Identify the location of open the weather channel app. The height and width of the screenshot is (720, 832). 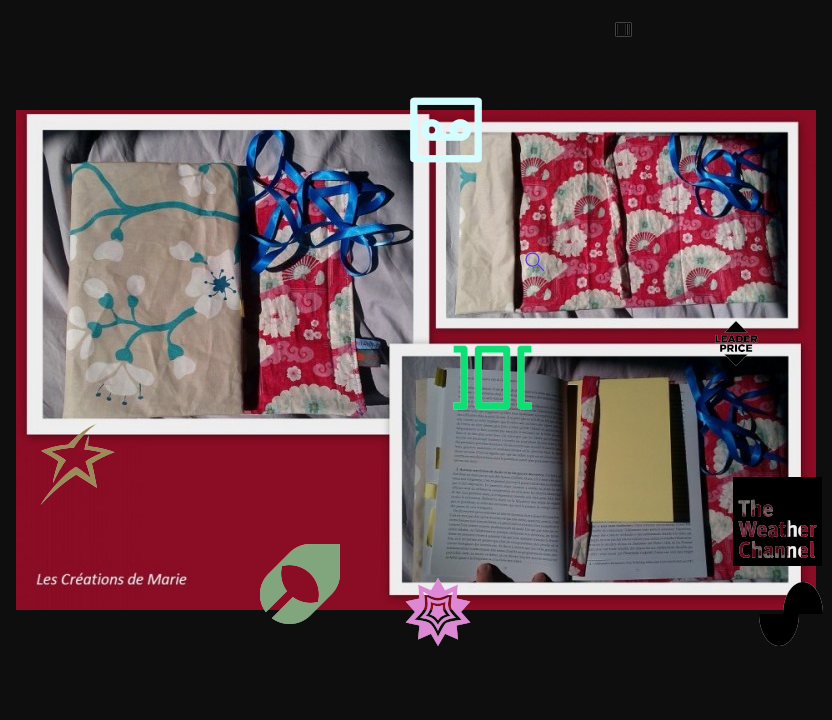
(777, 521).